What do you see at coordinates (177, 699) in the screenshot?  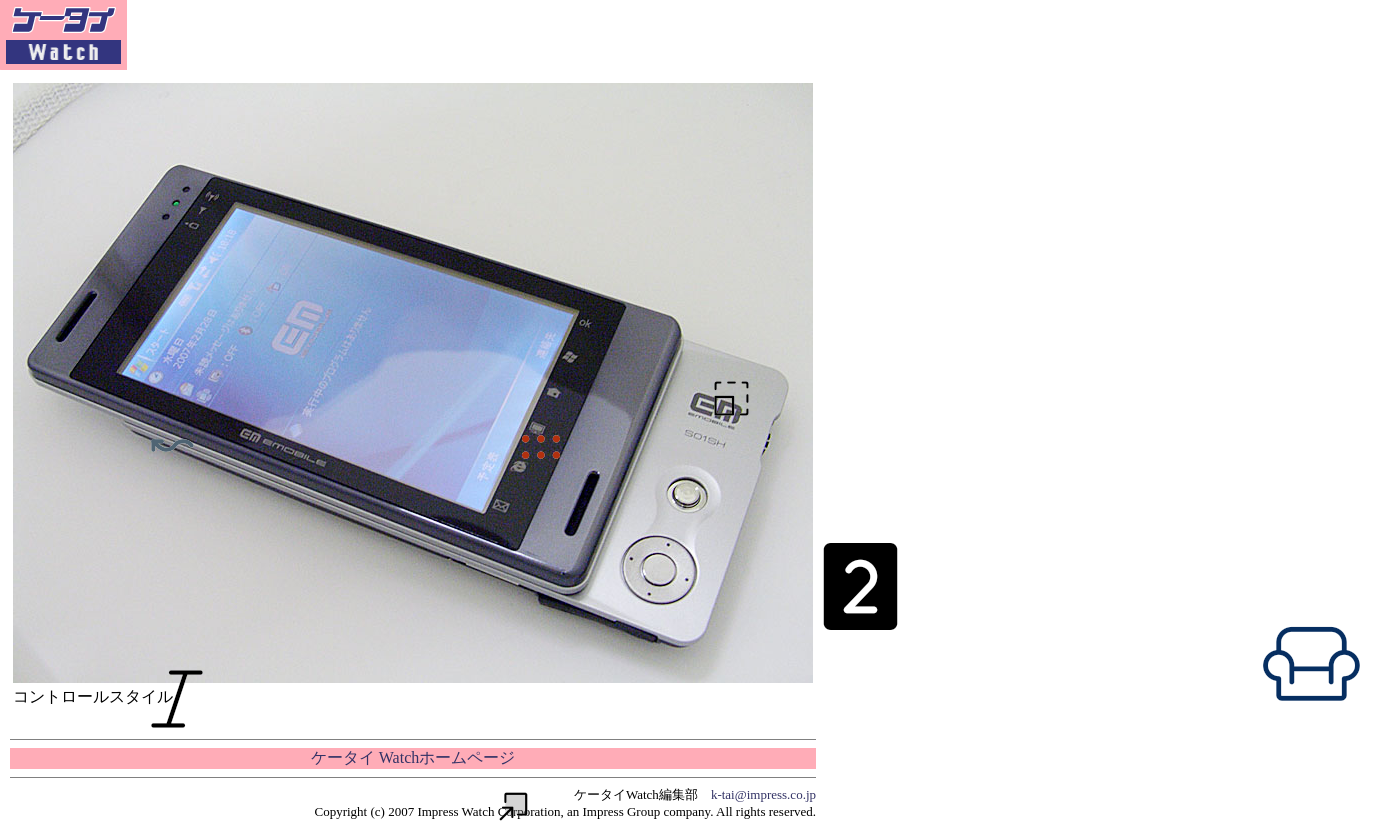 I see `apply italic formatting to selected text` at bounding box center [177, 699].